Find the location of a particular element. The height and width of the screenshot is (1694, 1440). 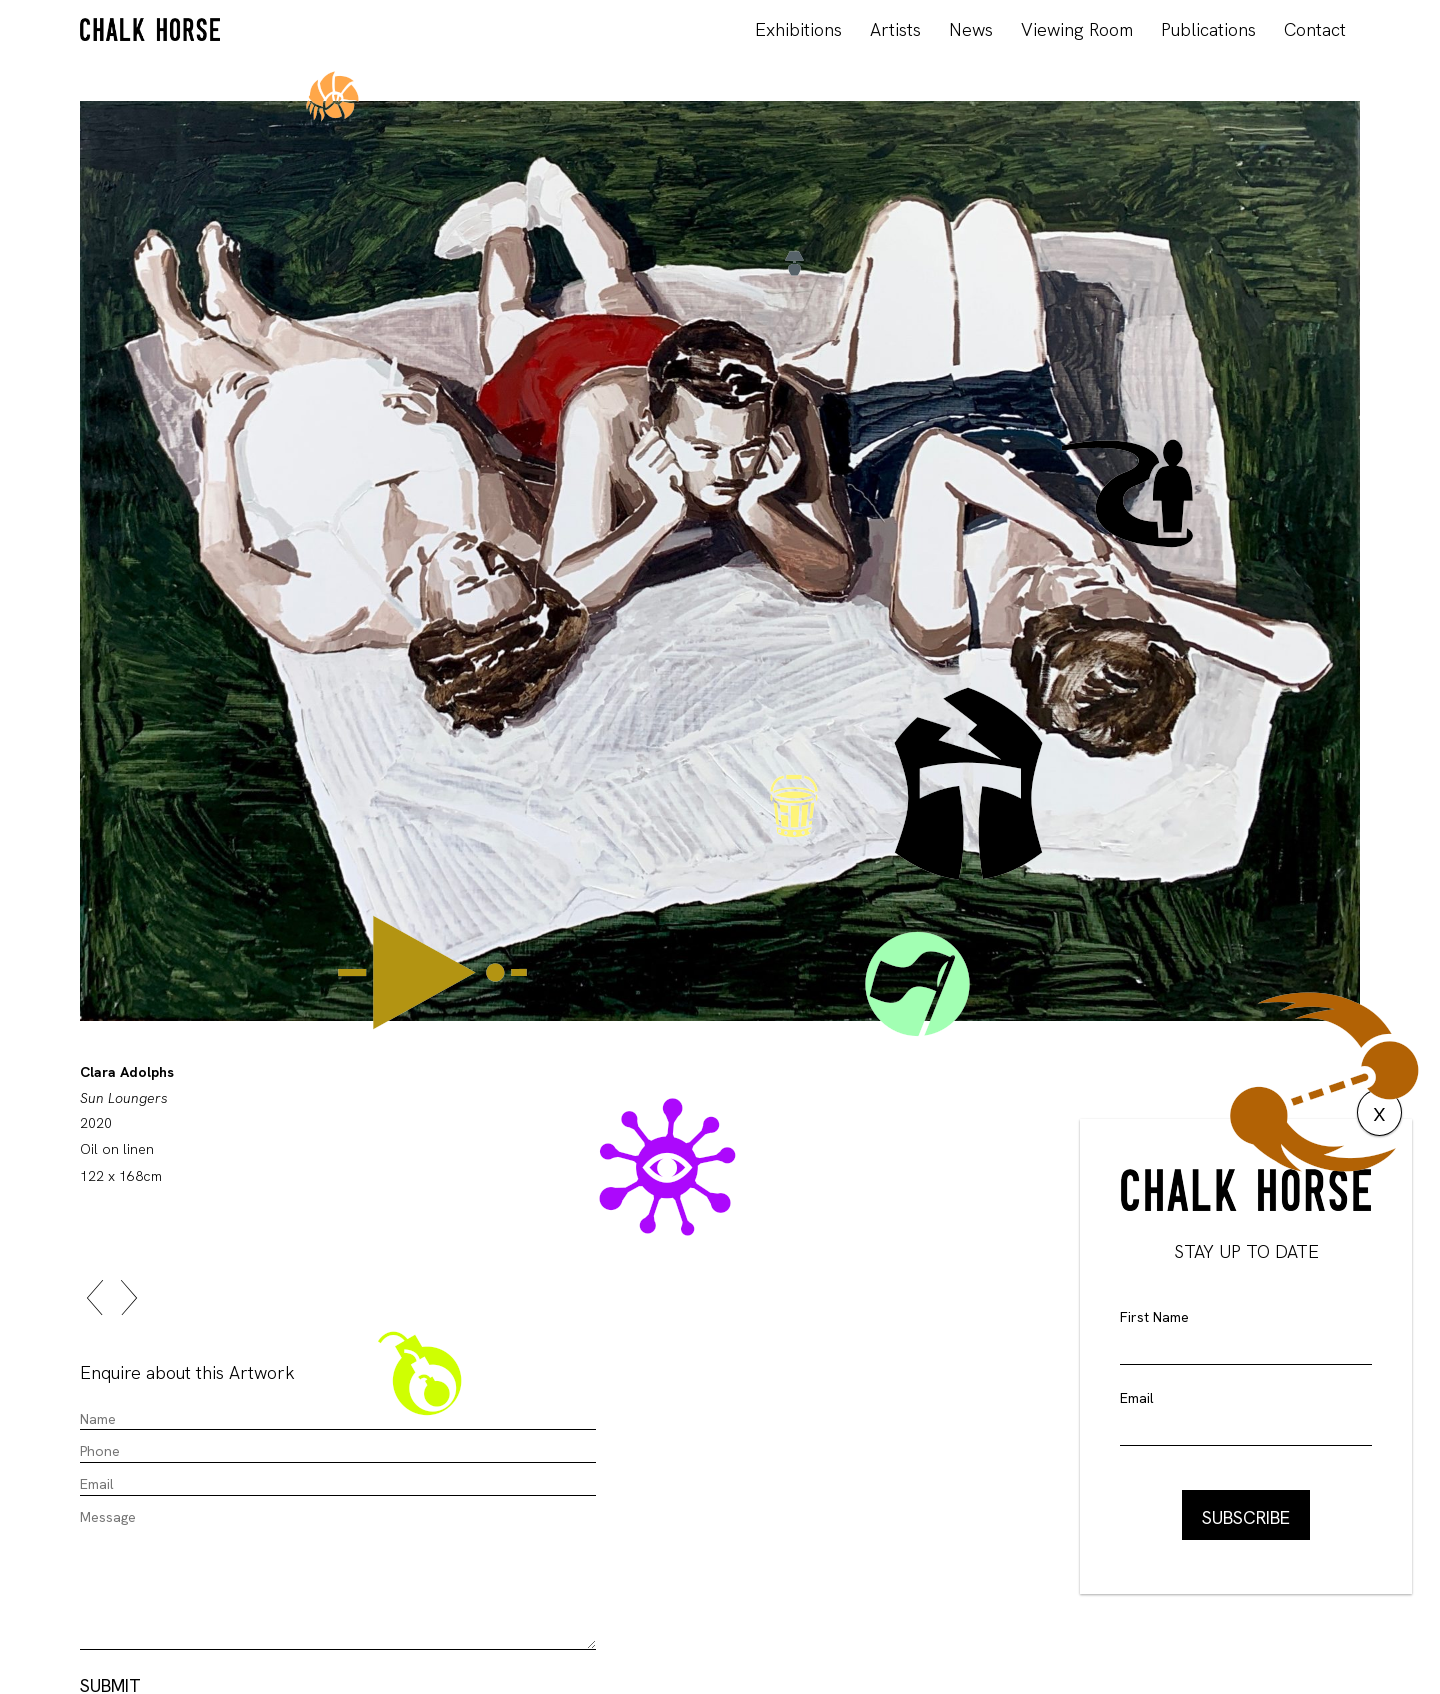

a quirky or playful weather indicator for sunny conditions is located at coordinates (667, 1165).